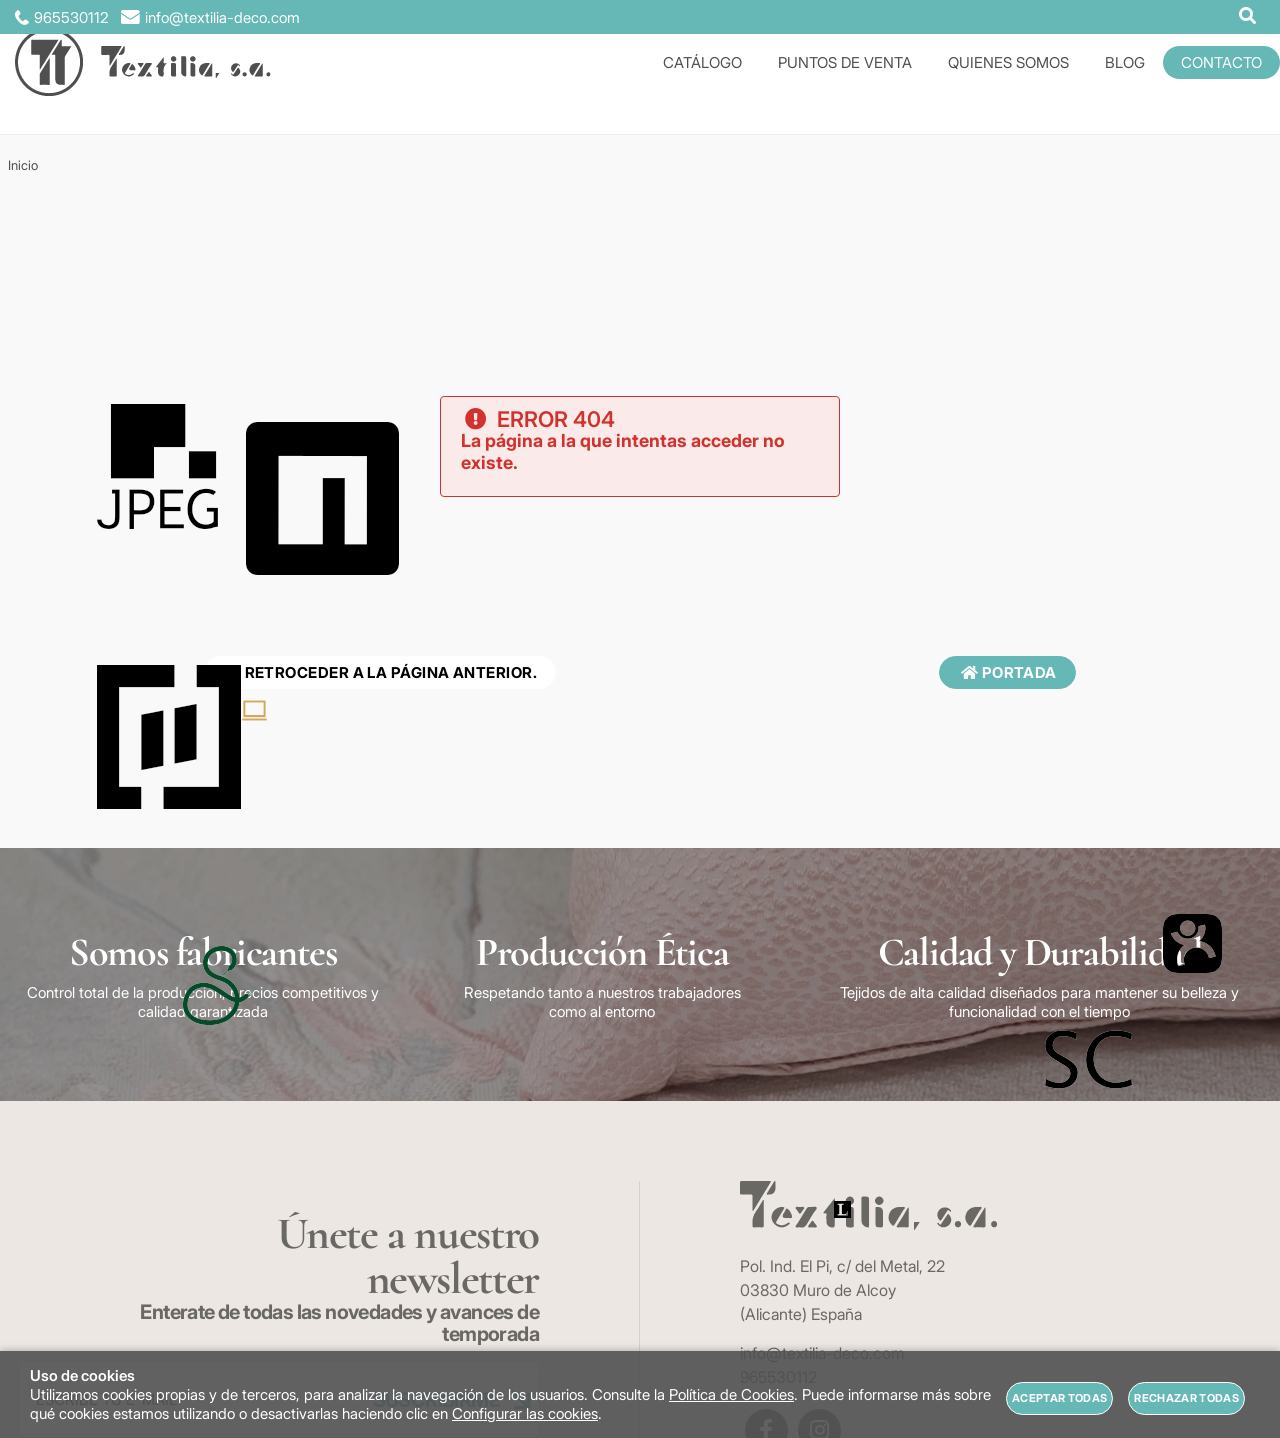 This screenshot has height=1438, width=1280. What do you see at coordinates (157, 466) in the screenshot?
I see `jpeg file format indicator` at bounding box center [157, 466].